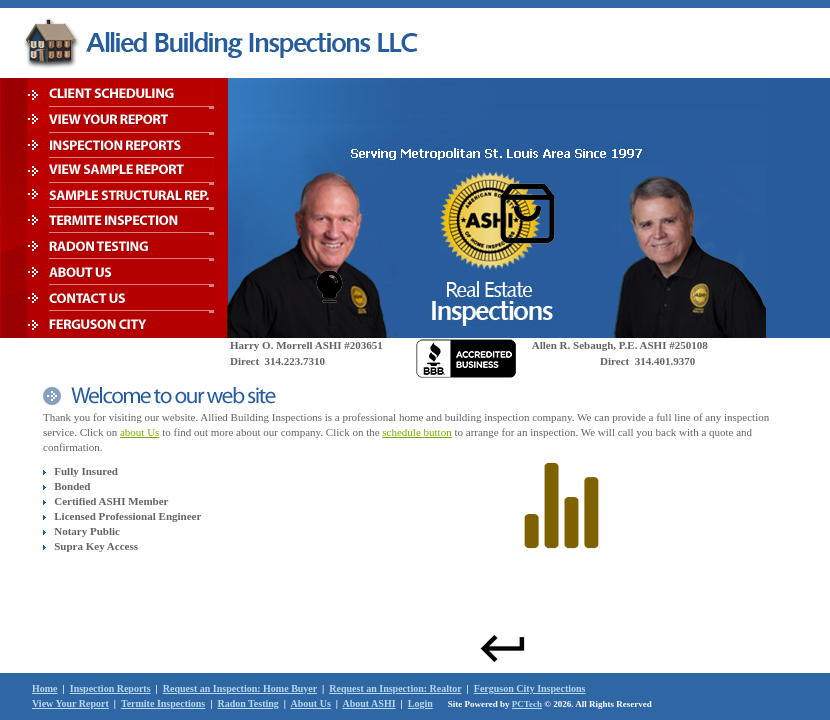 This screenshot has width=830, height=720. Describe the element at coordinates (503, 648) in the screenshot. I see `submit or confirm text input` at that location.